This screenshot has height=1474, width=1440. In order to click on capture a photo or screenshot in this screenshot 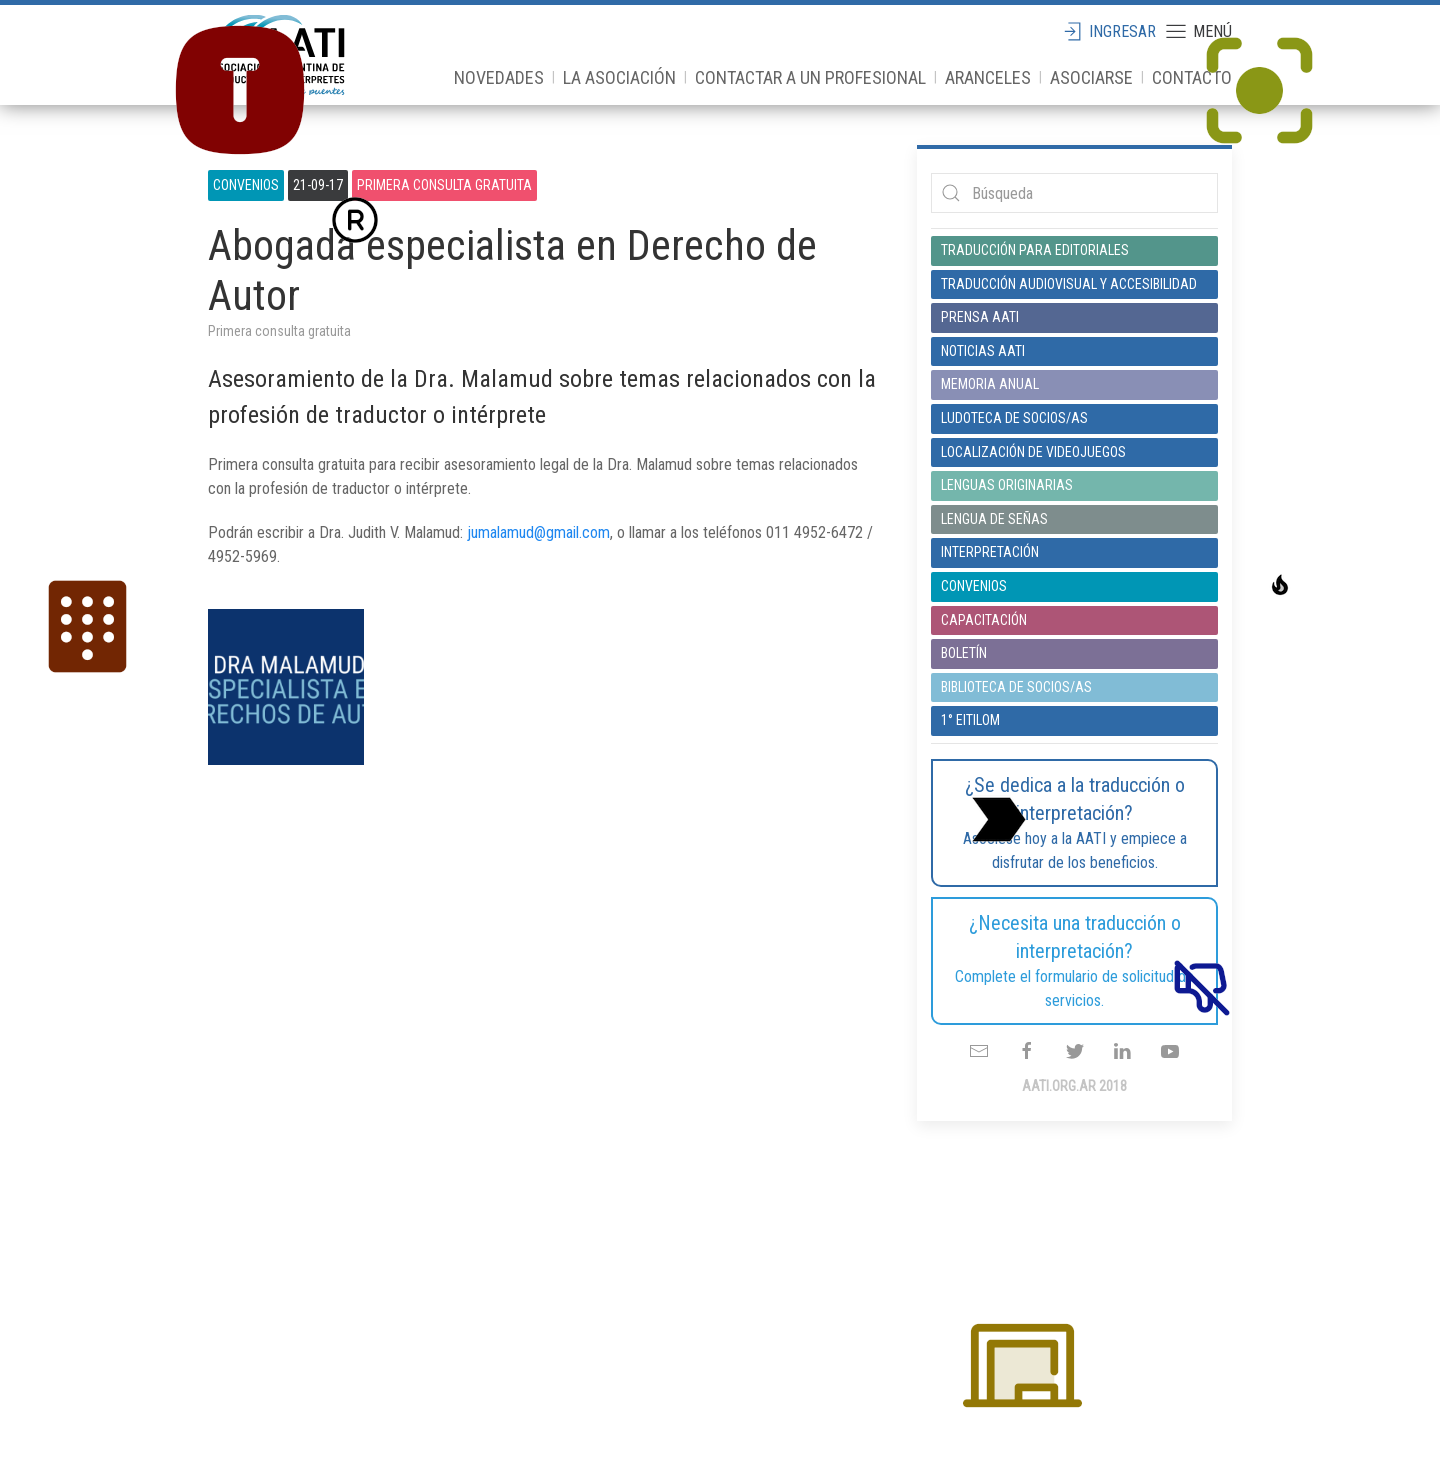, I will do `click(1259, 90)`.